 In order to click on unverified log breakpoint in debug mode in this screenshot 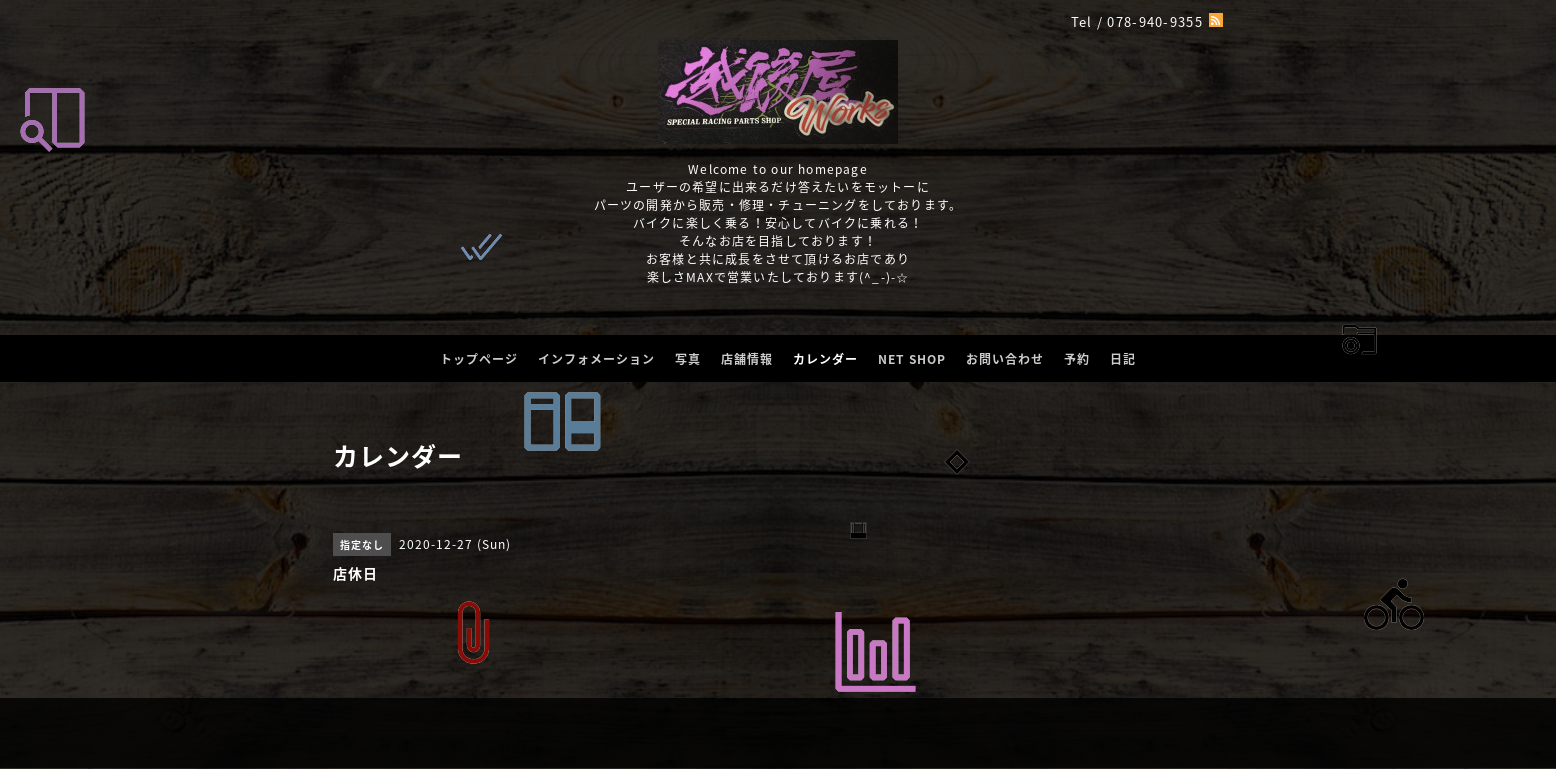, I will do `click(957, 462)`.